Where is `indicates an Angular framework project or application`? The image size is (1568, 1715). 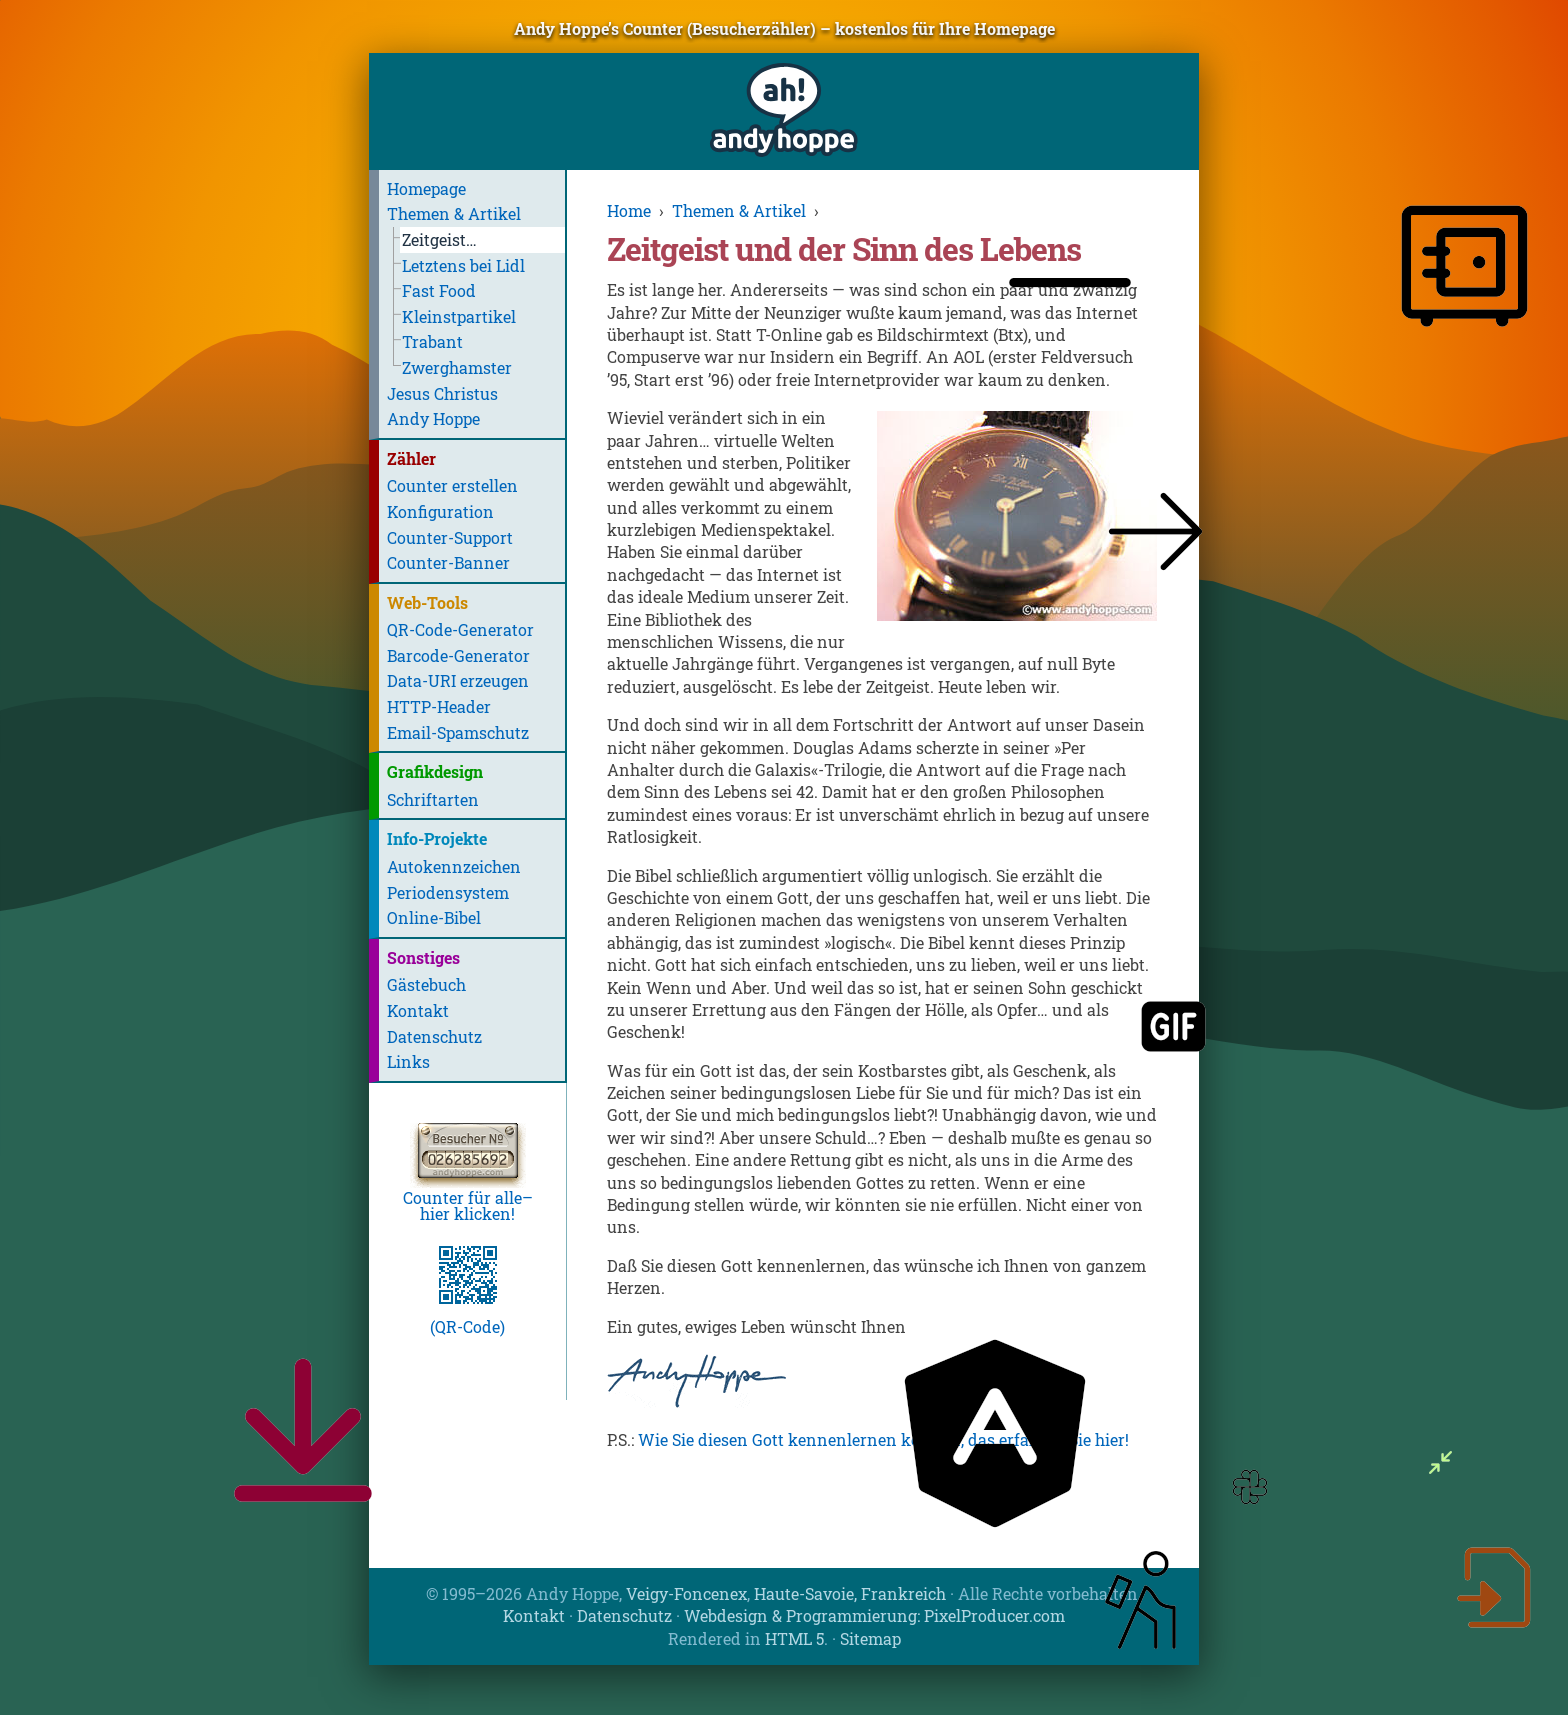 indicates an Angular framework project or application is located at coordinates (995, 1430).